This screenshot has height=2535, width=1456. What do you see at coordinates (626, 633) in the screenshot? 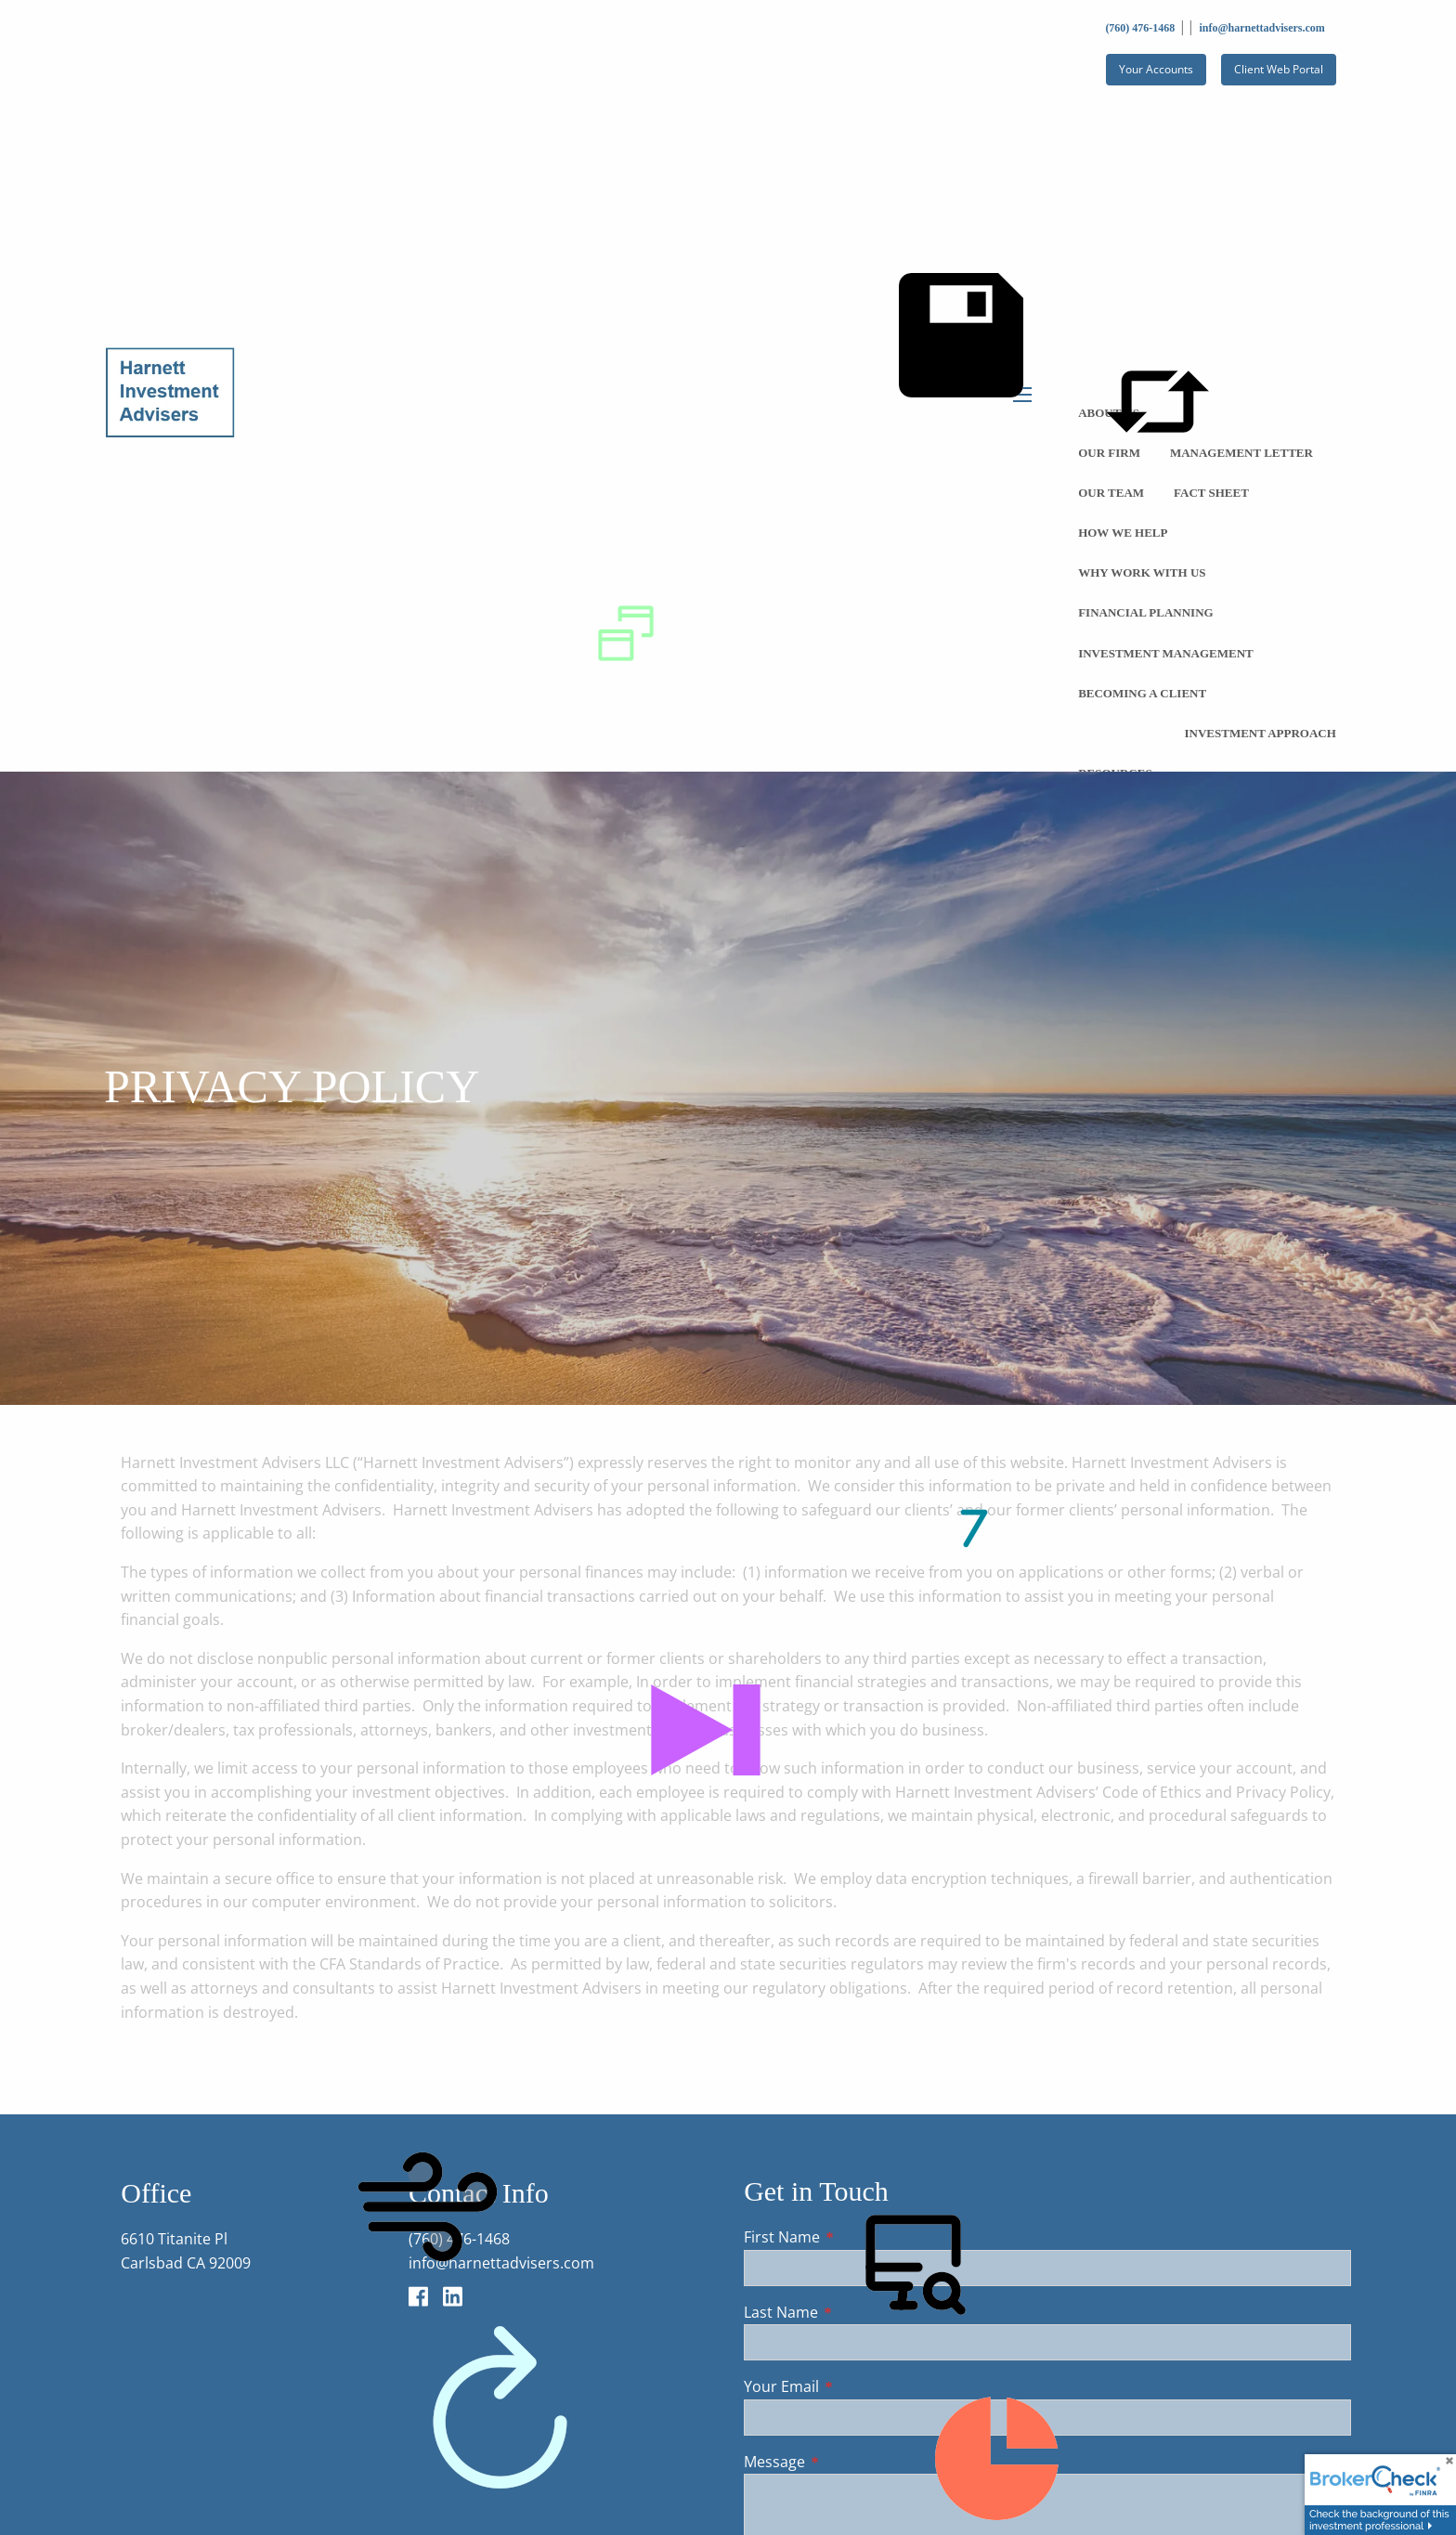
I see `switch between open windows` at bounding box center [626, 633].